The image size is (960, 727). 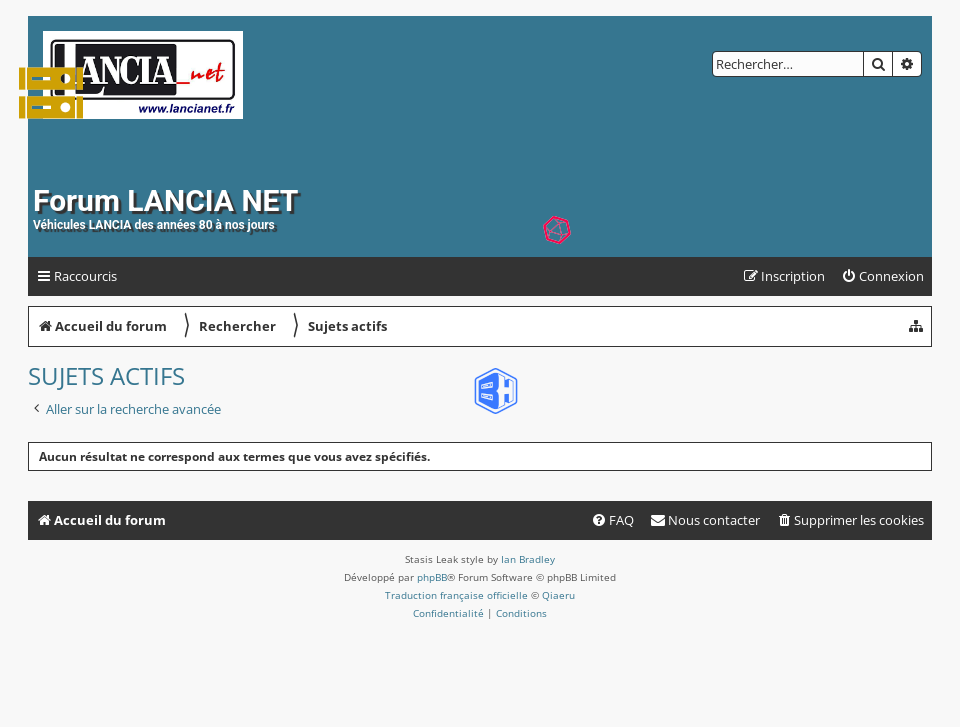 I want to click on visit bisecthosting website, so click(x=496, y=391).